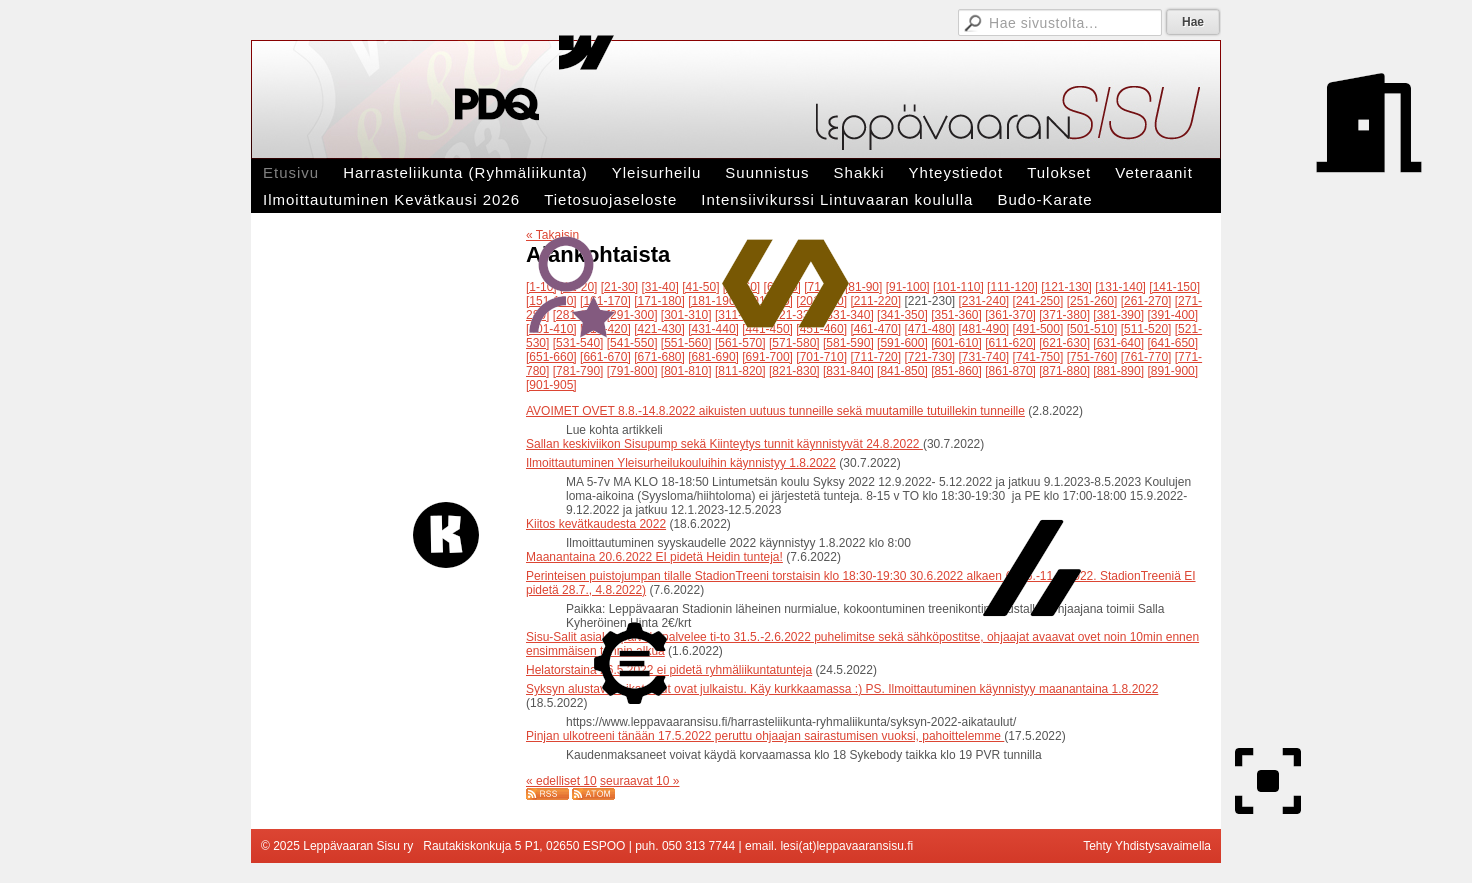 The image size is (1472, 883). I want to click on open Webflow website or application, so click(586, 52).